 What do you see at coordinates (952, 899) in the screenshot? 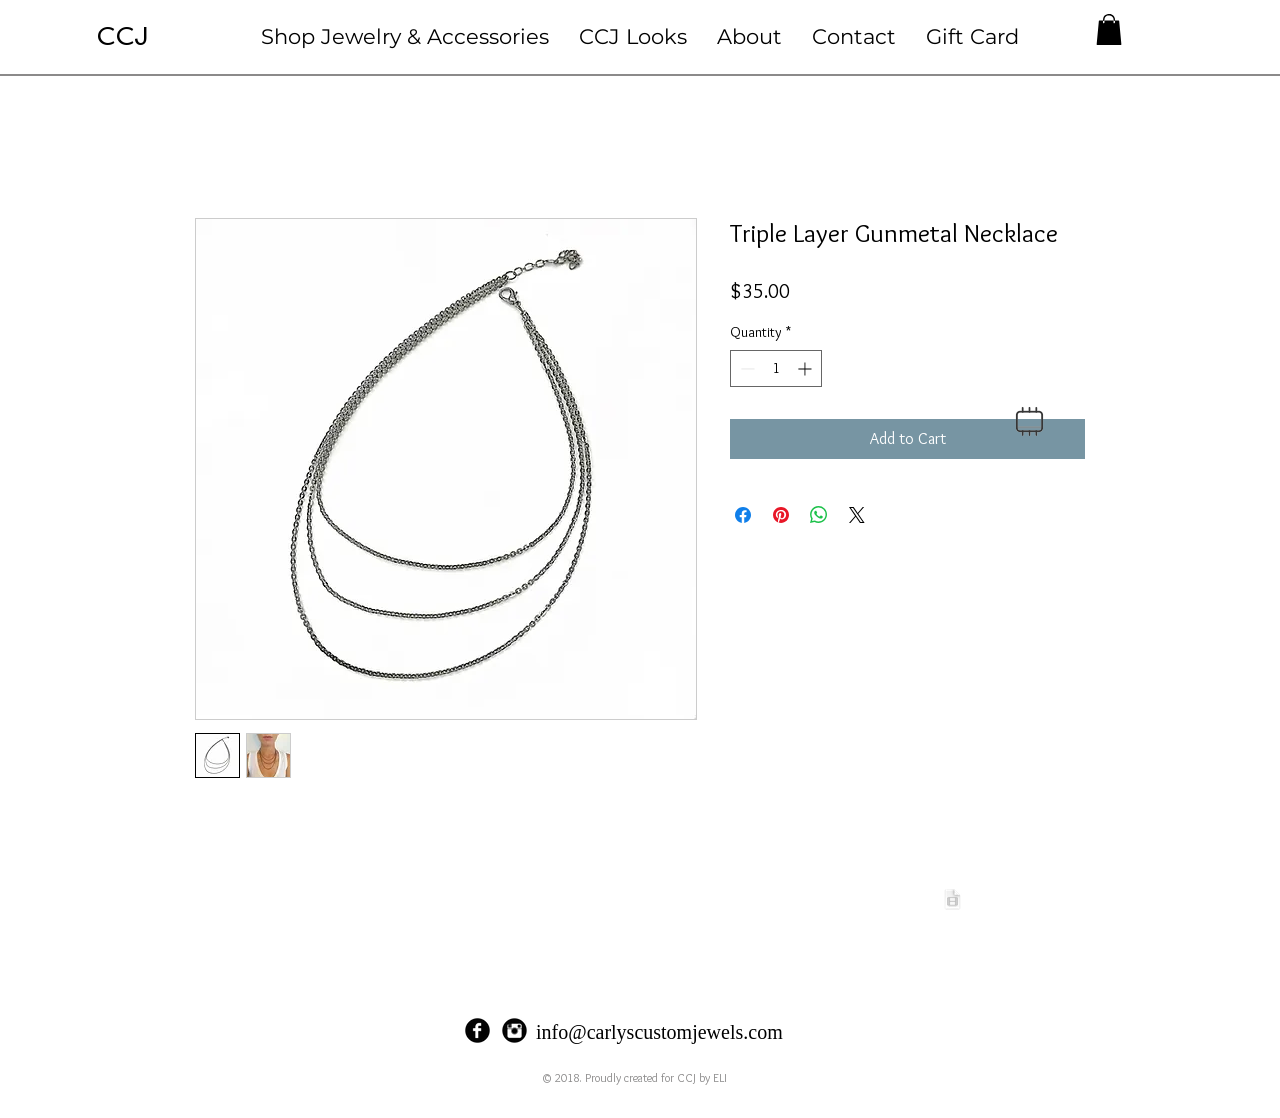
I see `an srt subtitle file` at bounding box center [952, 899].